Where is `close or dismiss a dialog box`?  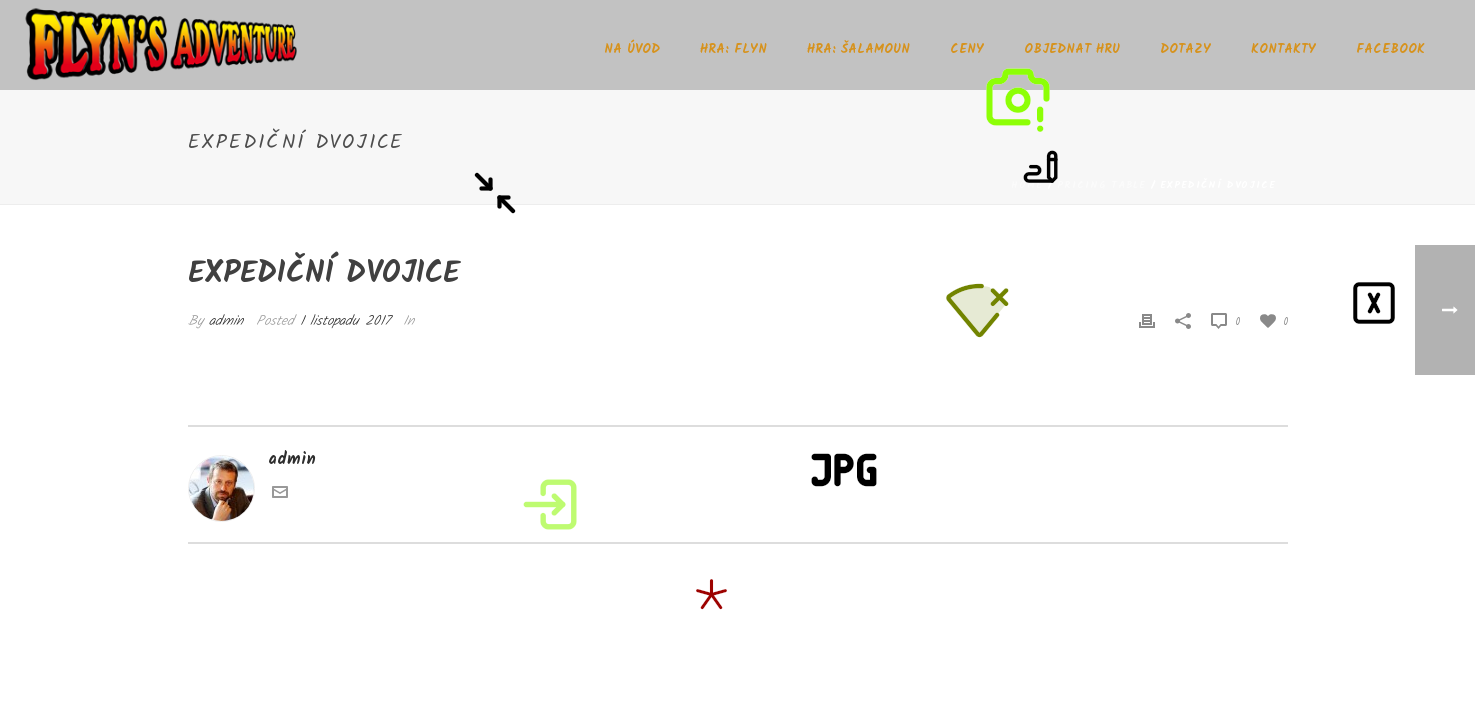 close or dismiss a dialog box is located at coordinates (1374, 303).